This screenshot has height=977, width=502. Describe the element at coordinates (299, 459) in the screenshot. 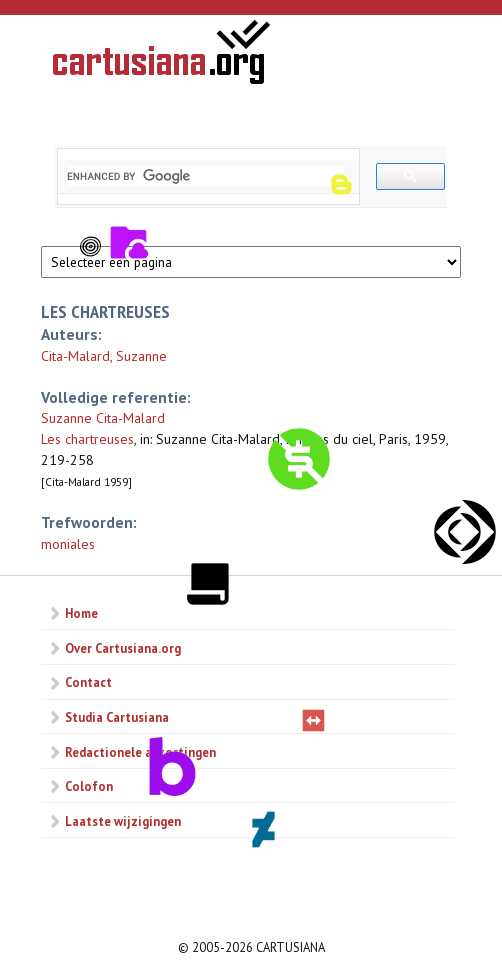

I see `indicates non-commercial creative commons license` at that location.